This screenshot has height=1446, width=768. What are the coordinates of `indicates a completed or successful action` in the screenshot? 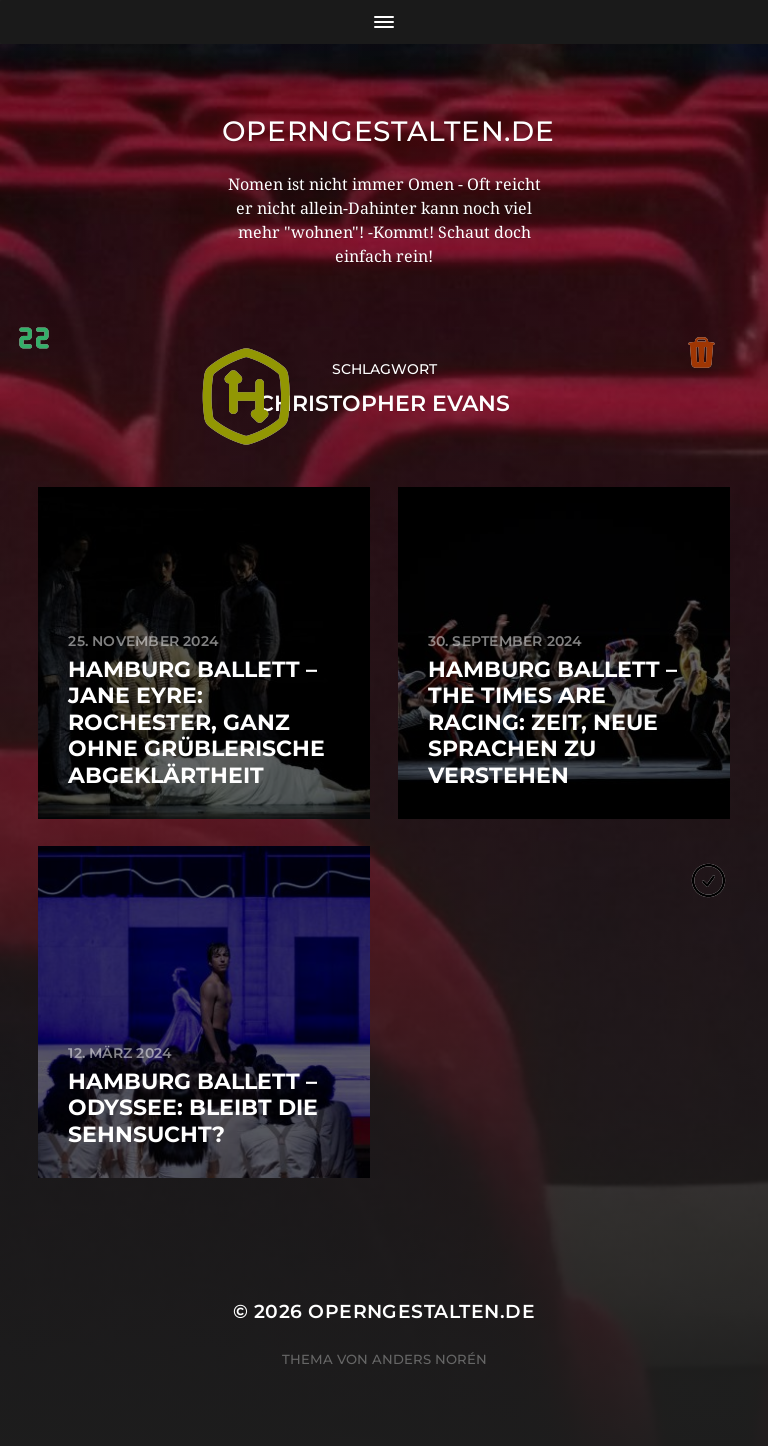 It's located at (708, 880).